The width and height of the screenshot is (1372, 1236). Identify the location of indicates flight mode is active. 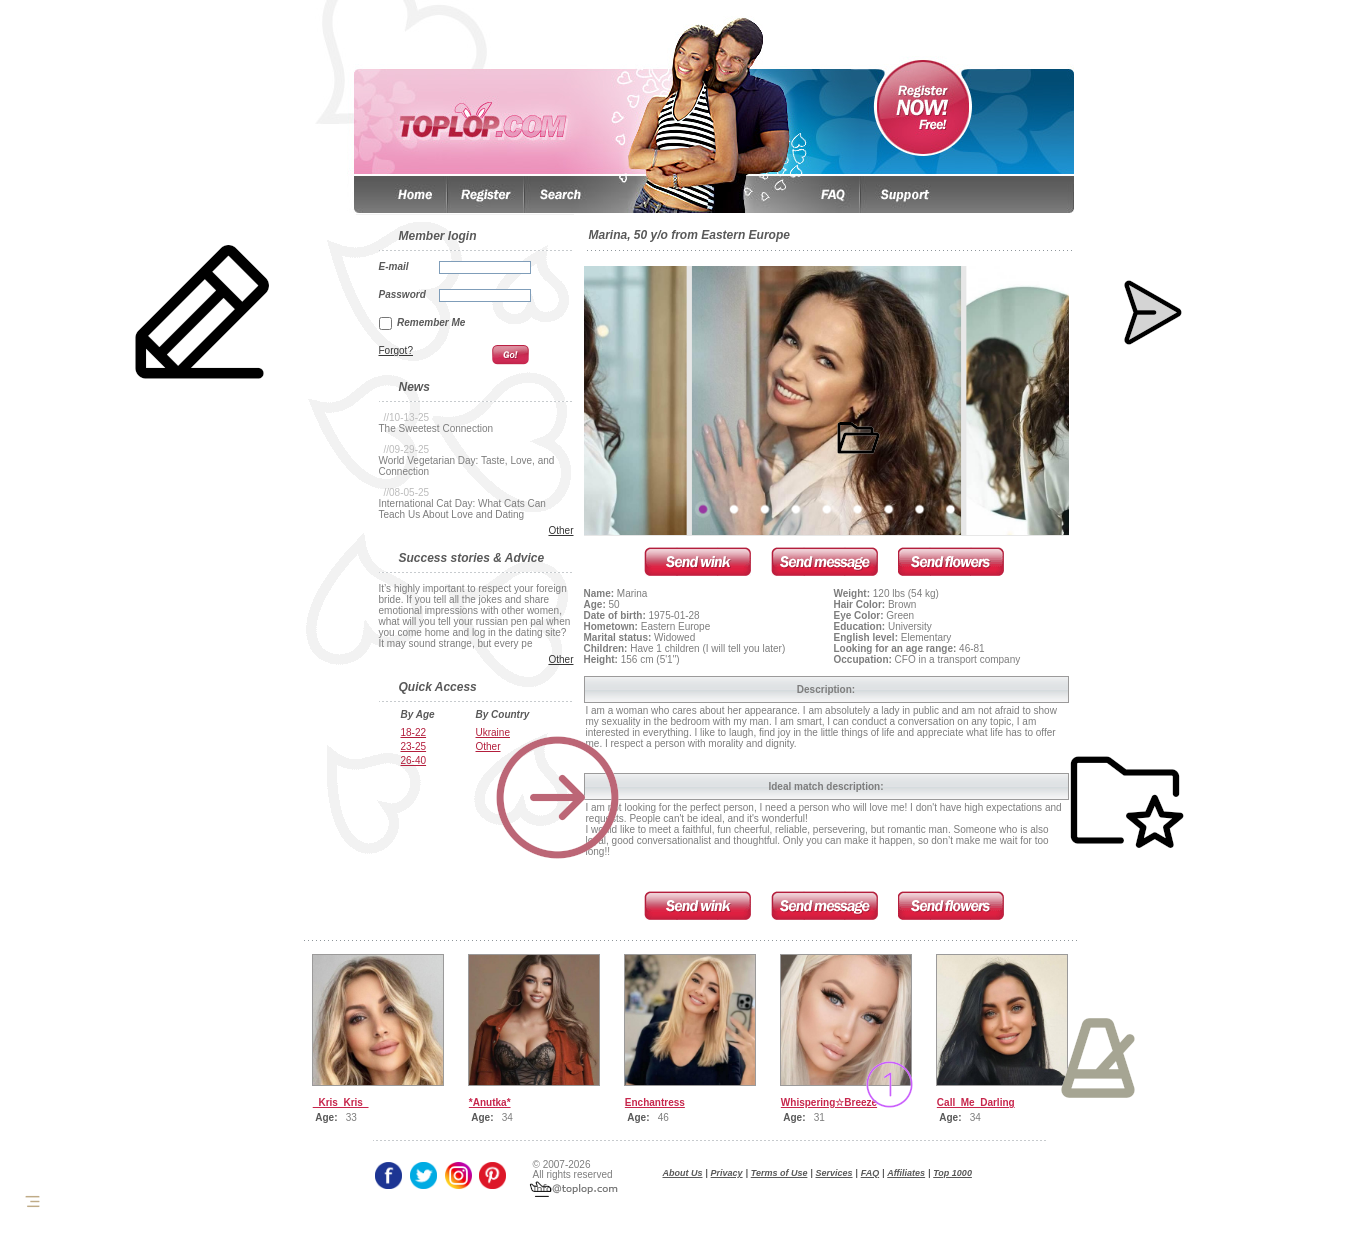
(540, 1188).